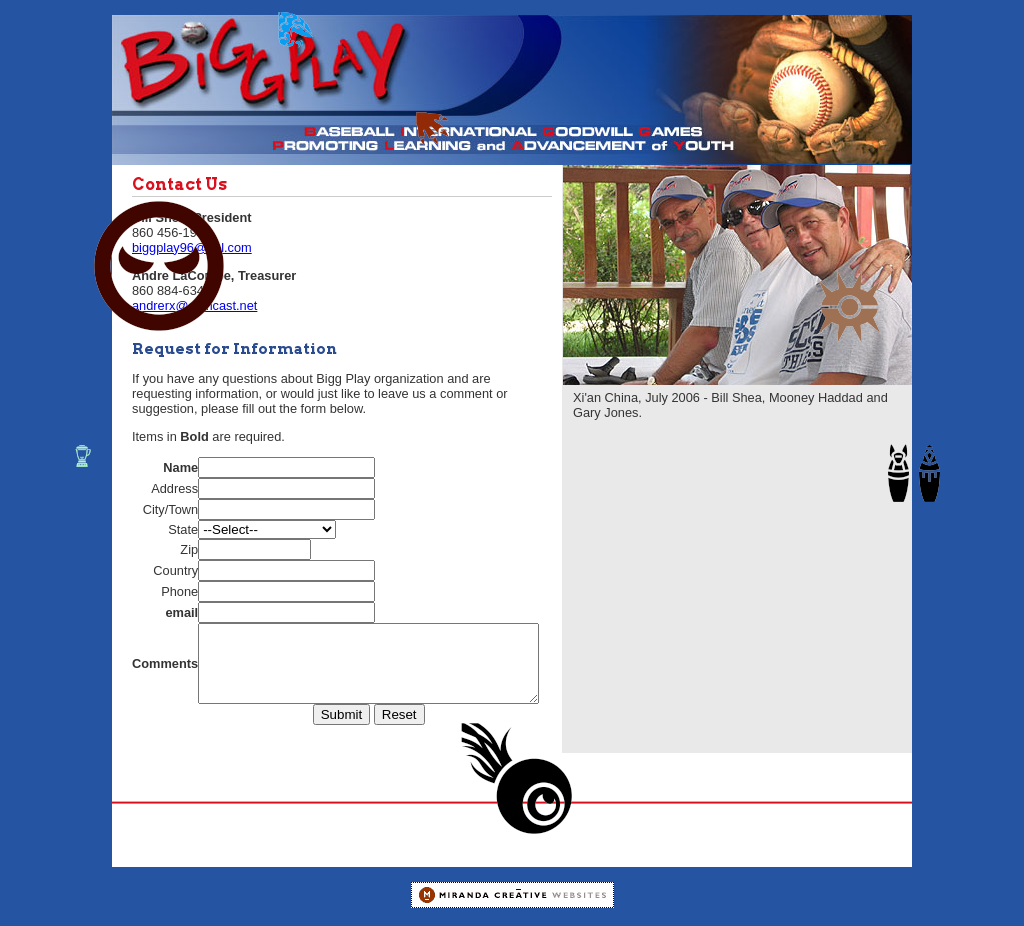  What do you see at coordinates (82, 456) in the screenshot?
I see `access blending or mixing tools` at bounding box center [82, 456].